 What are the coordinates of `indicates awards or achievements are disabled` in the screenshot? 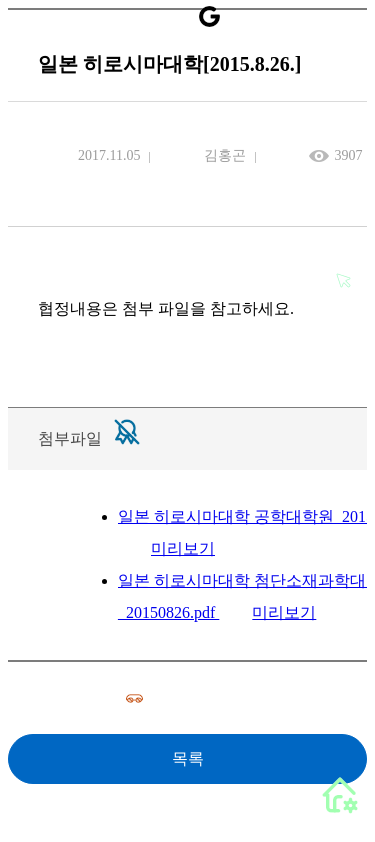 It's located at (127, 432).